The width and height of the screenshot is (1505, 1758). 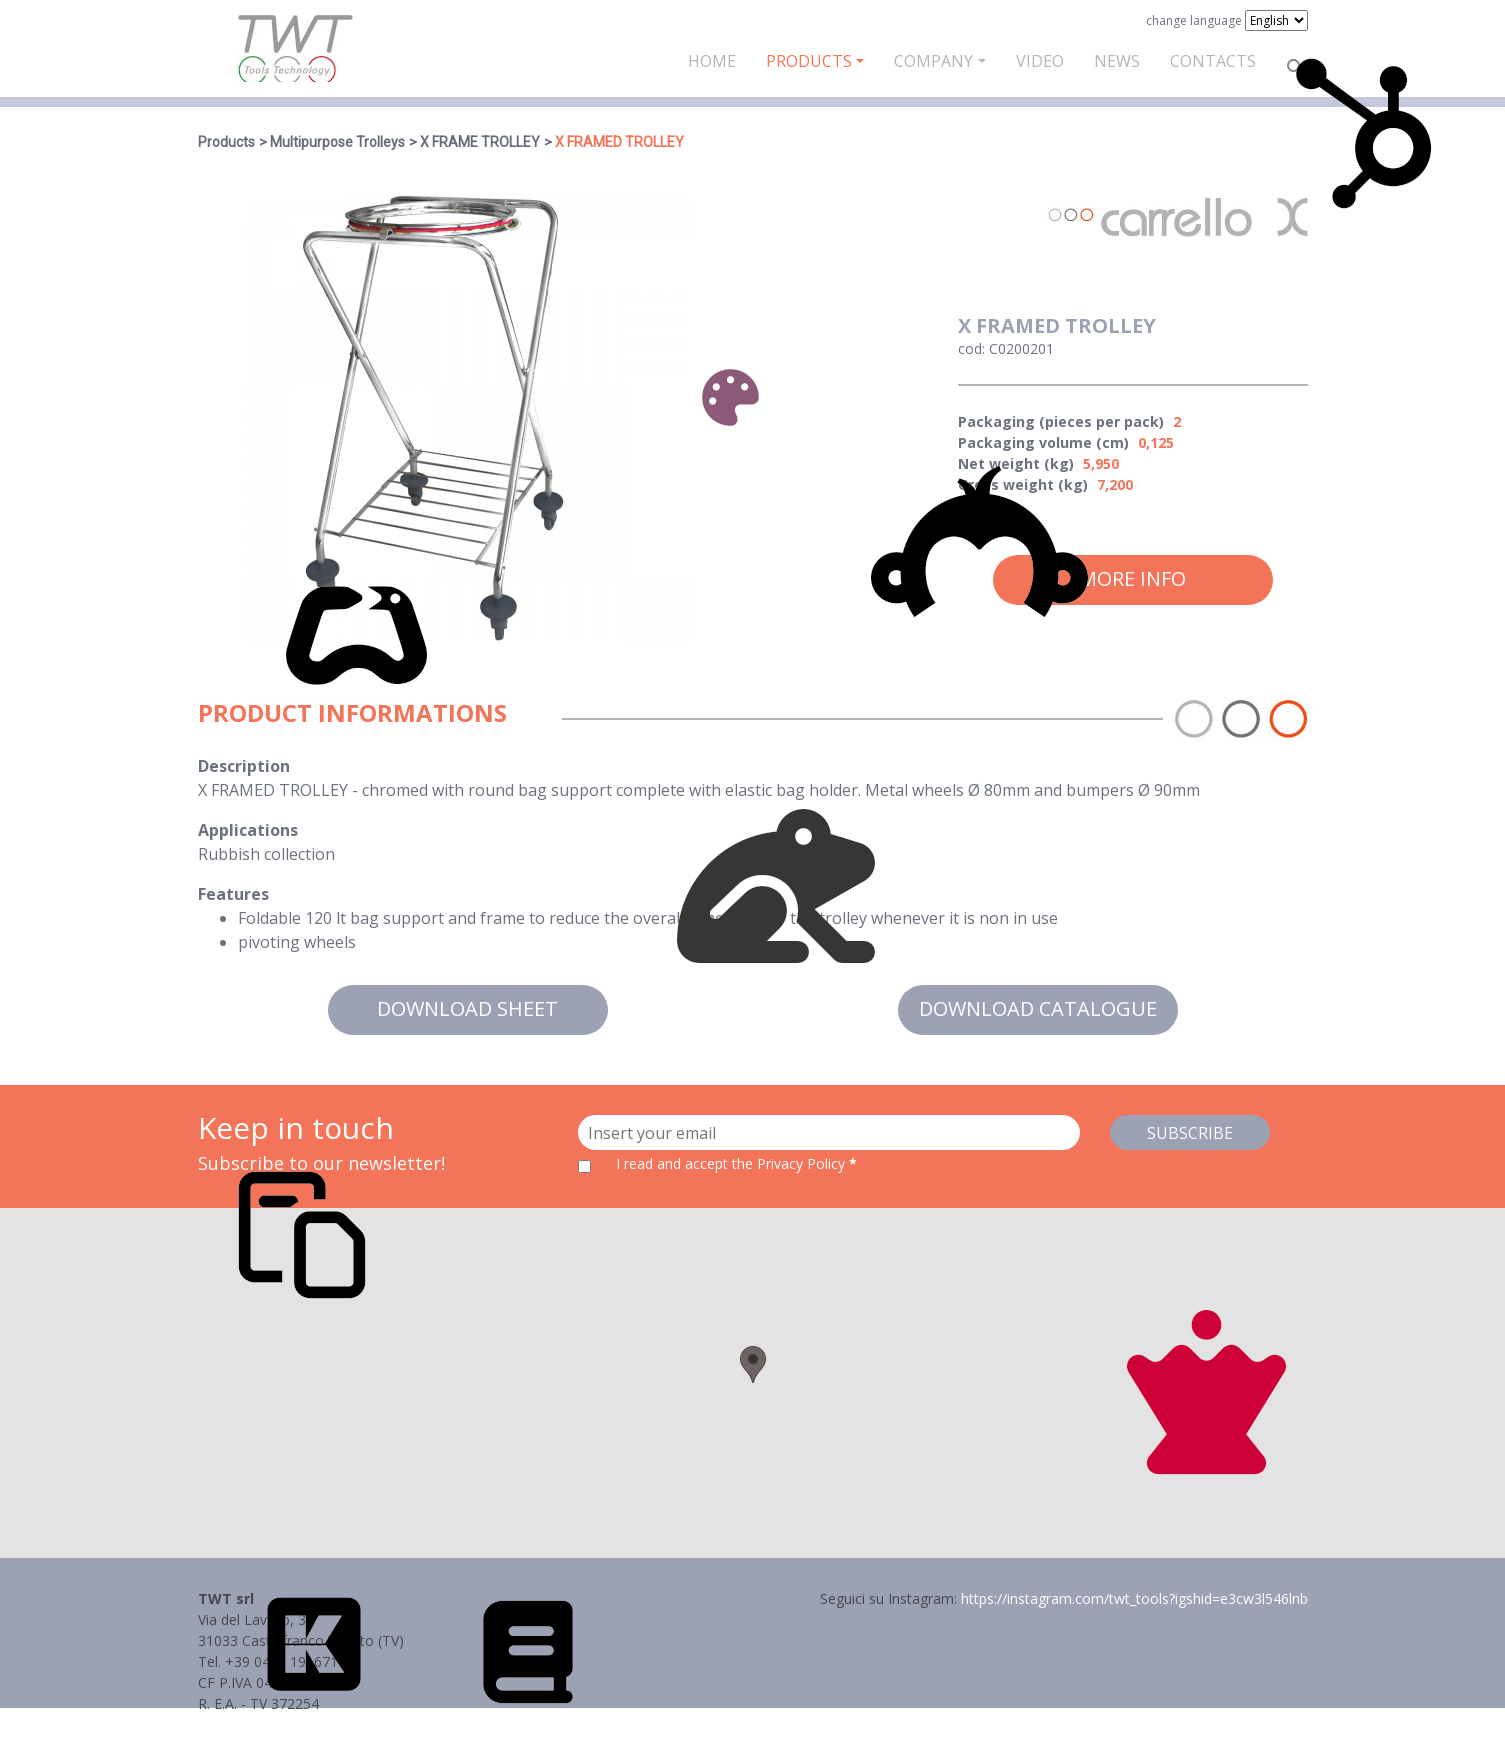 I want to click on open SurveyMonkey app, so click(x=979, y=541).